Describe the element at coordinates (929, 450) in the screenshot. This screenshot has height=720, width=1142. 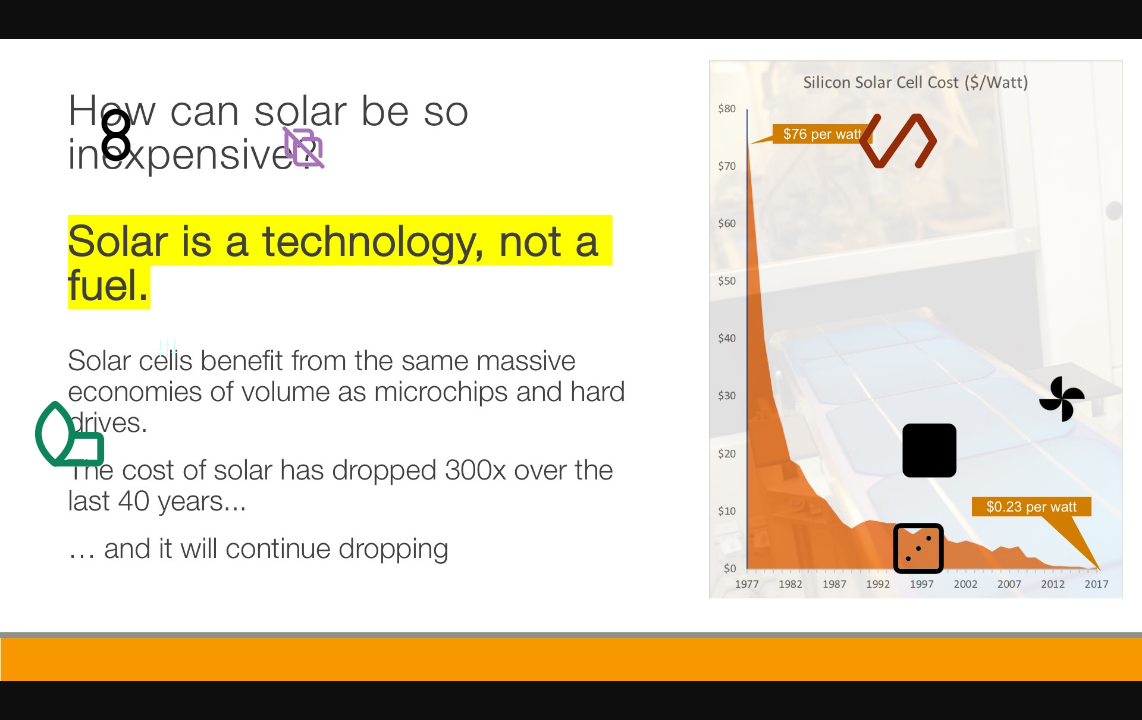
I see `stop media playback` at that location.